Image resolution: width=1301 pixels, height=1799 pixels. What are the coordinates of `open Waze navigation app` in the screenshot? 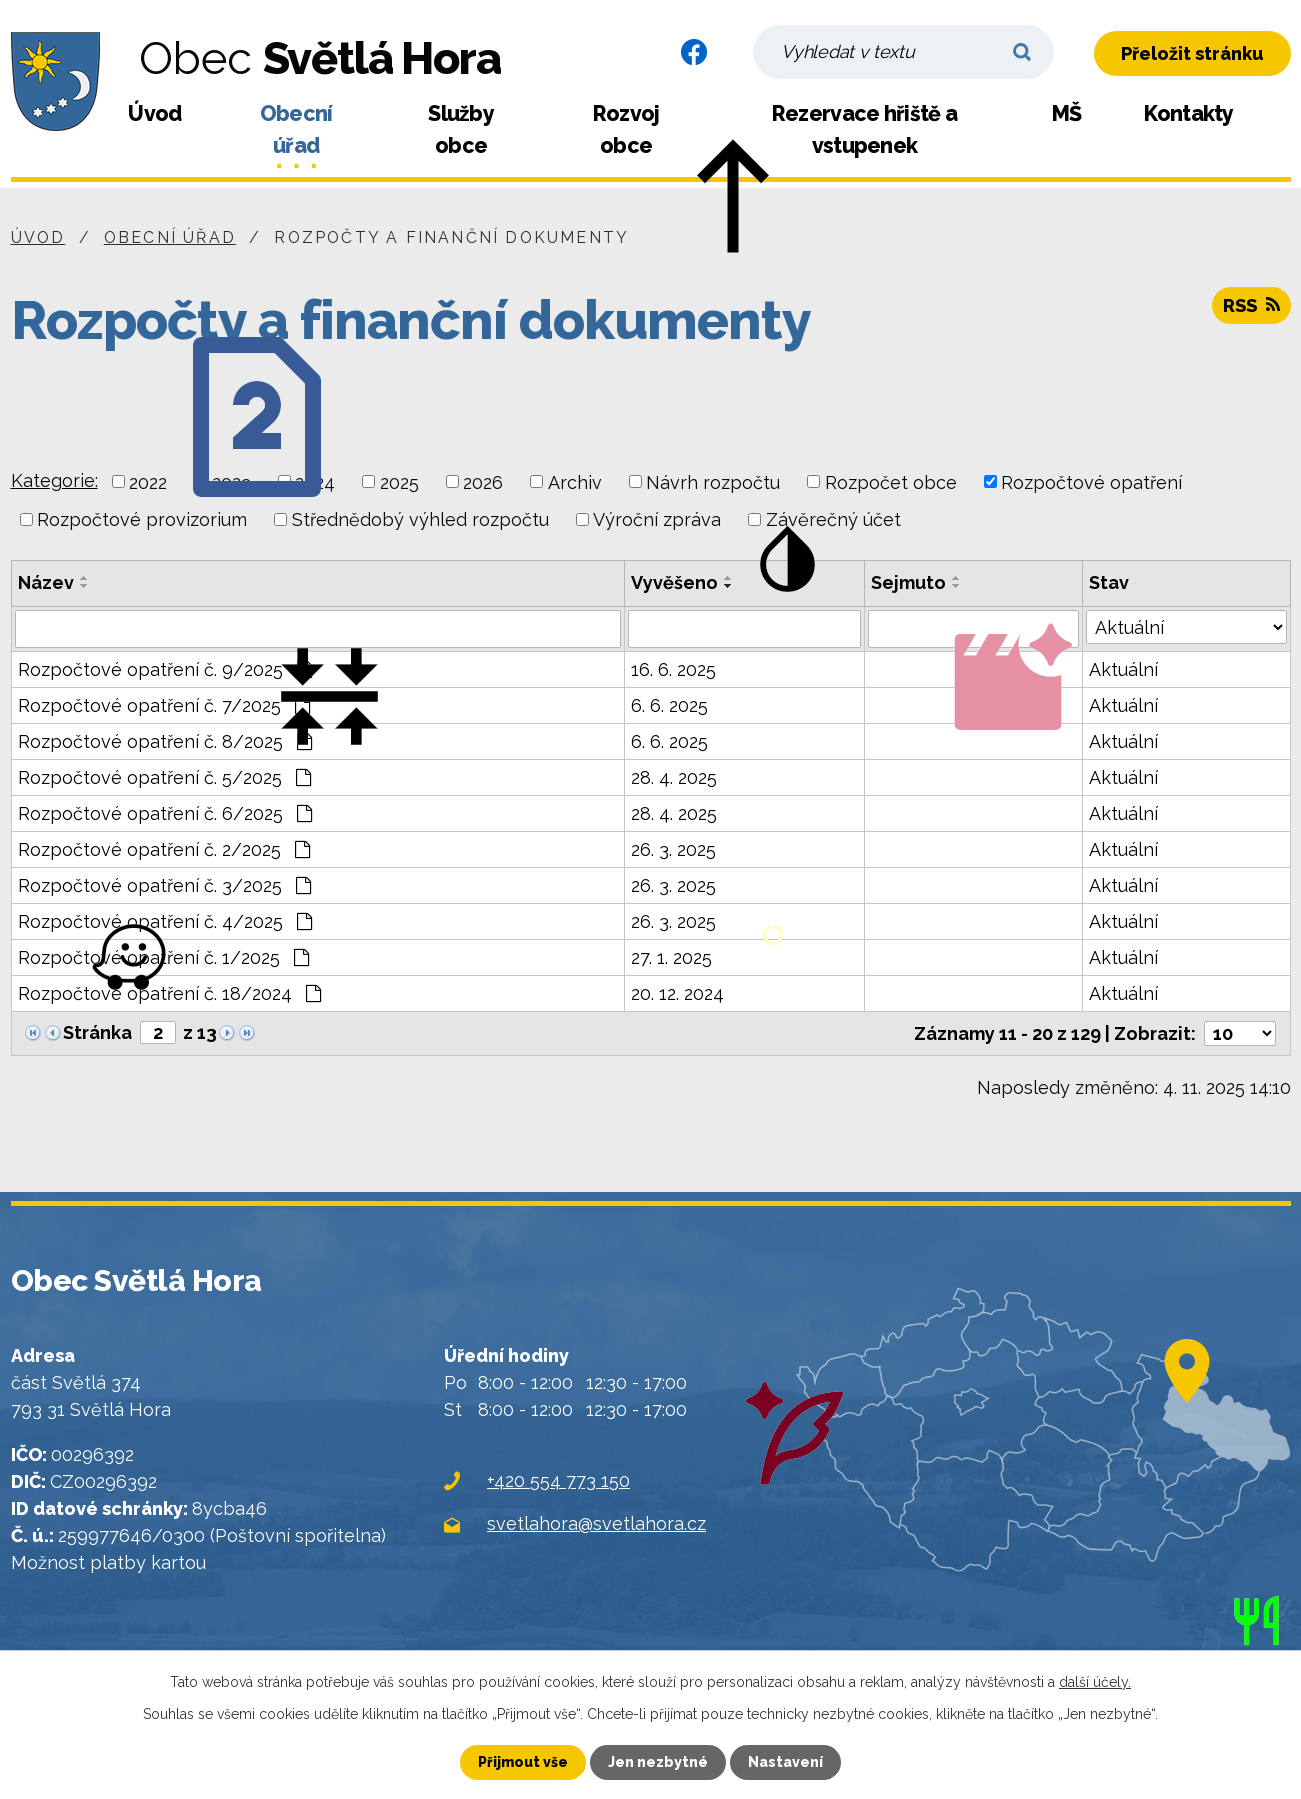 It's located at (129, 957).